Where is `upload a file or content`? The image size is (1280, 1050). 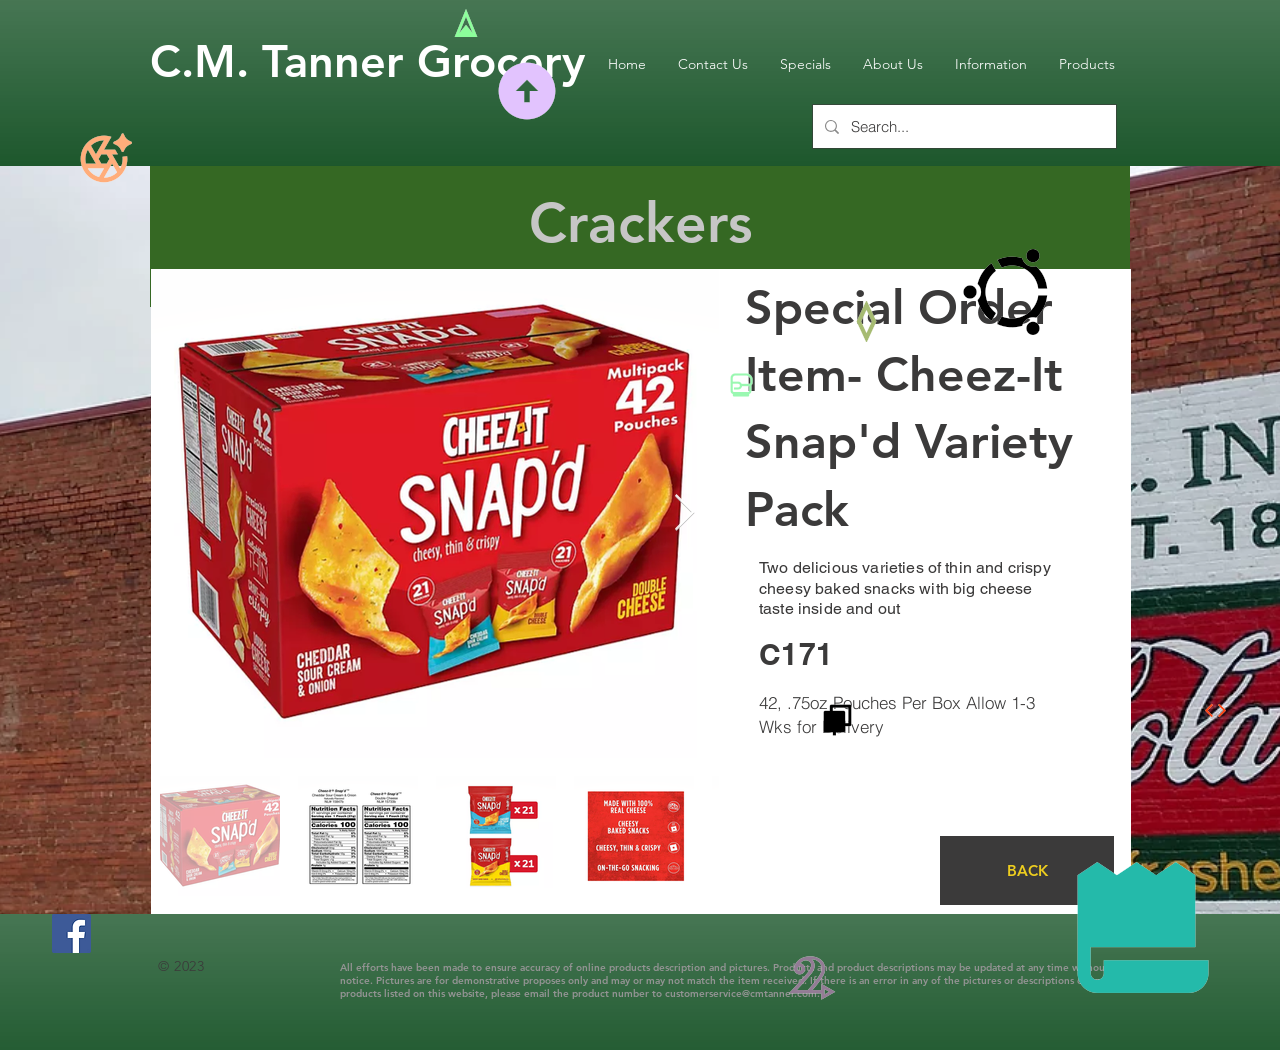 upload a file or content is located at coordinates (527, 91).